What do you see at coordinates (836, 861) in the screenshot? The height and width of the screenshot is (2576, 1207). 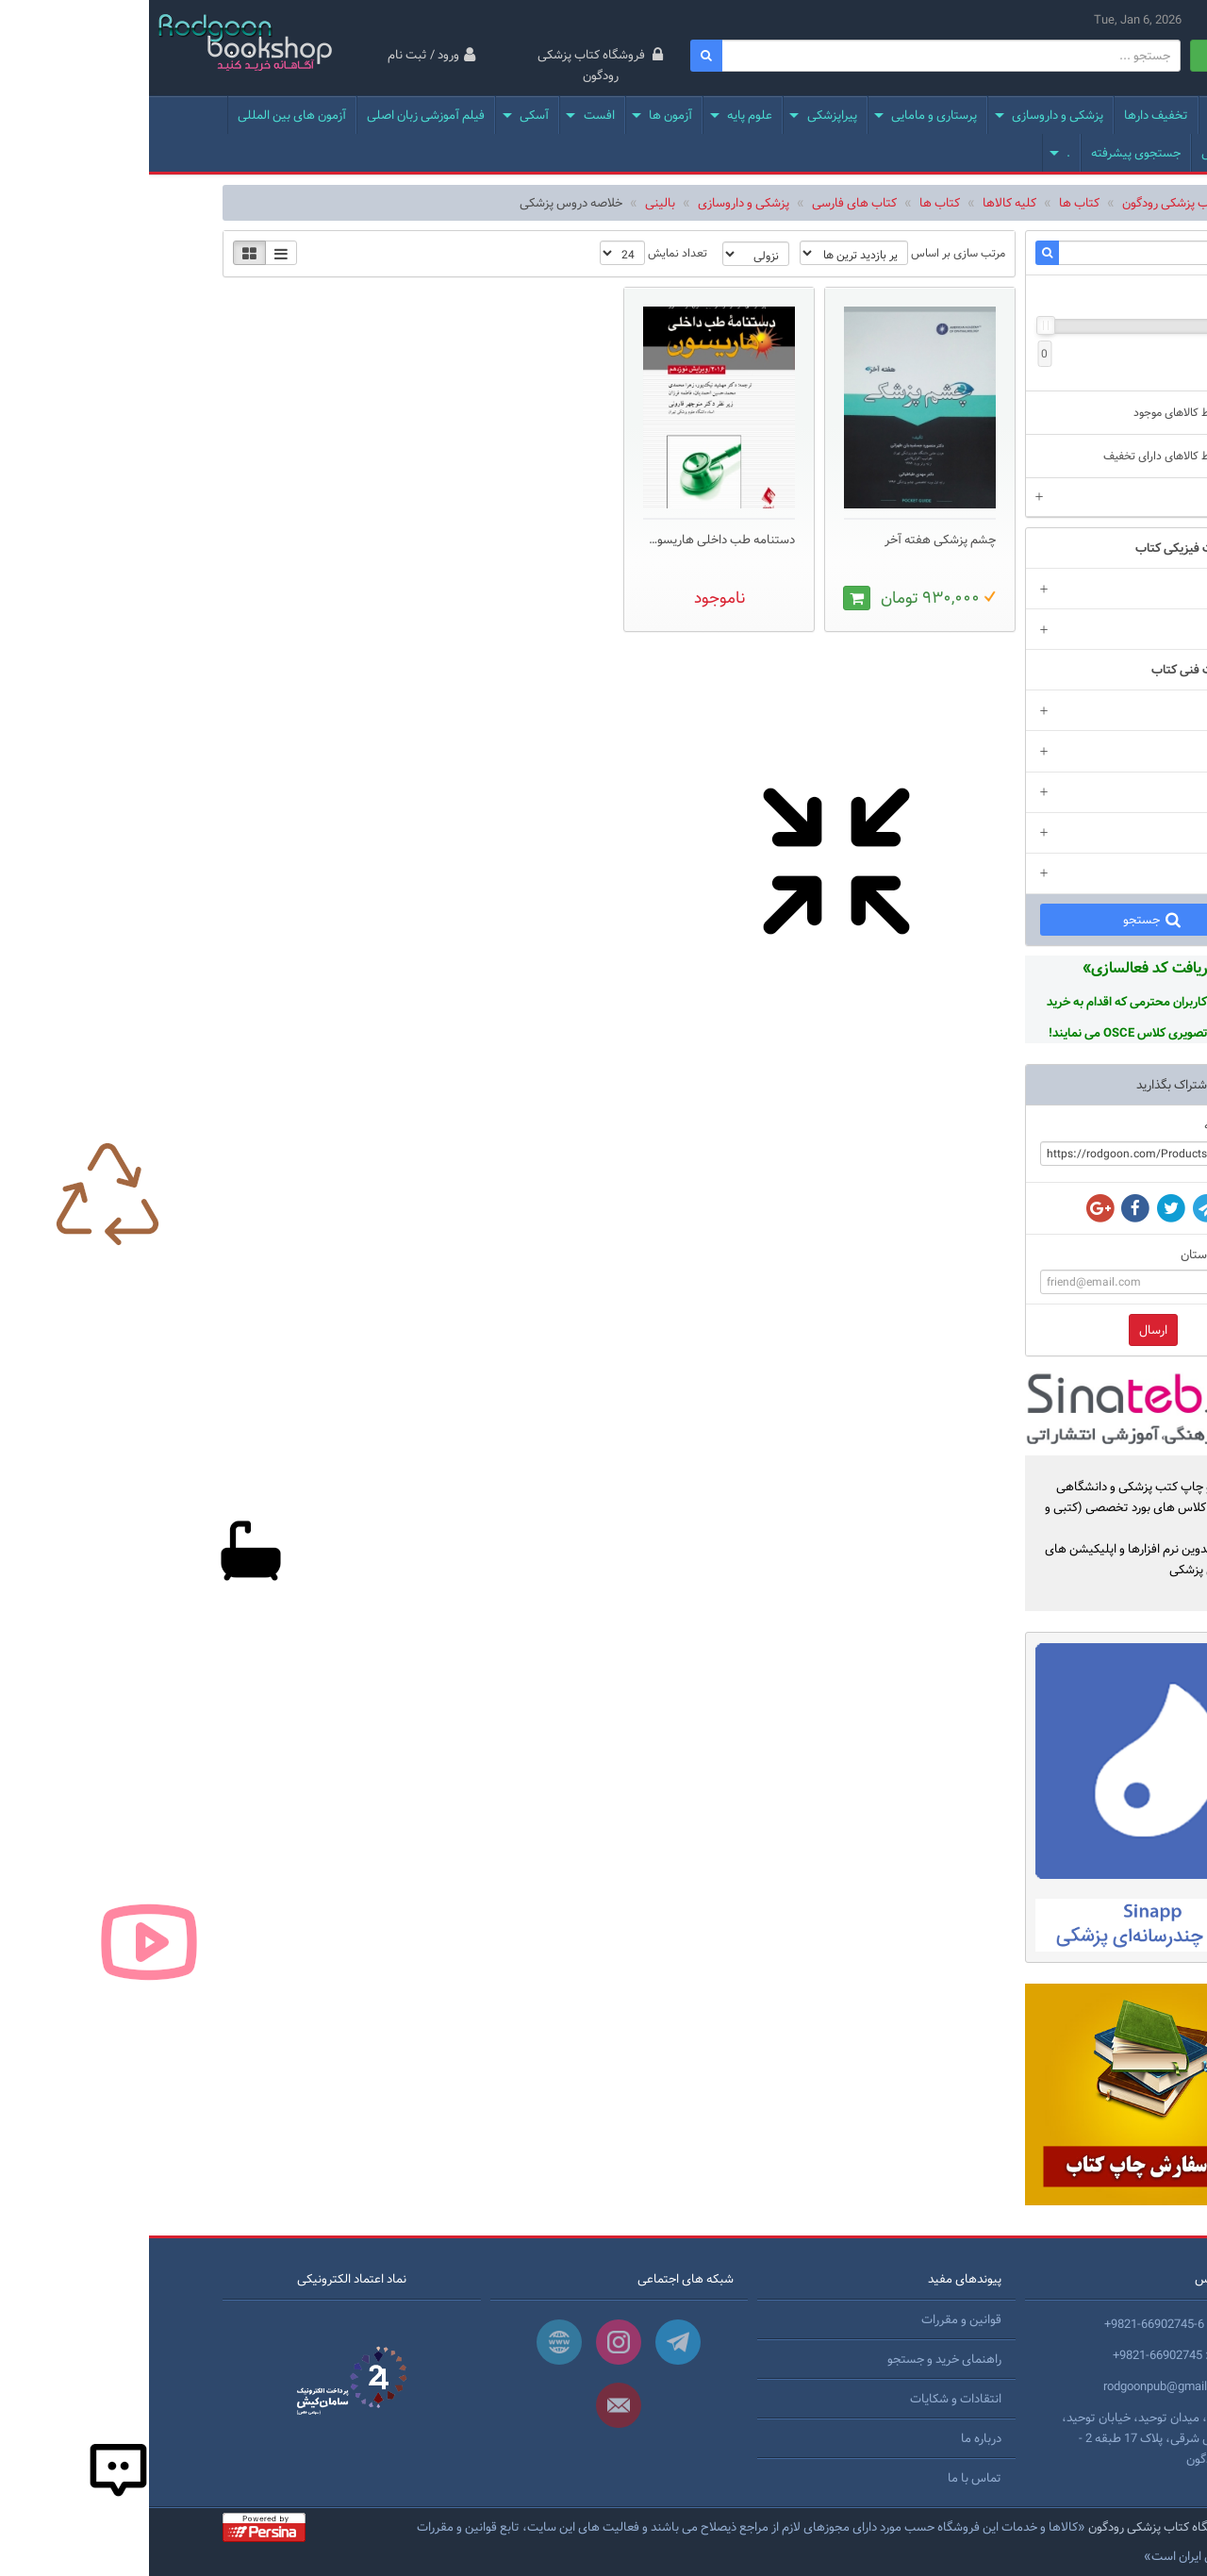 I see `minimize or reduce window size` at bounding box center [836, 861].